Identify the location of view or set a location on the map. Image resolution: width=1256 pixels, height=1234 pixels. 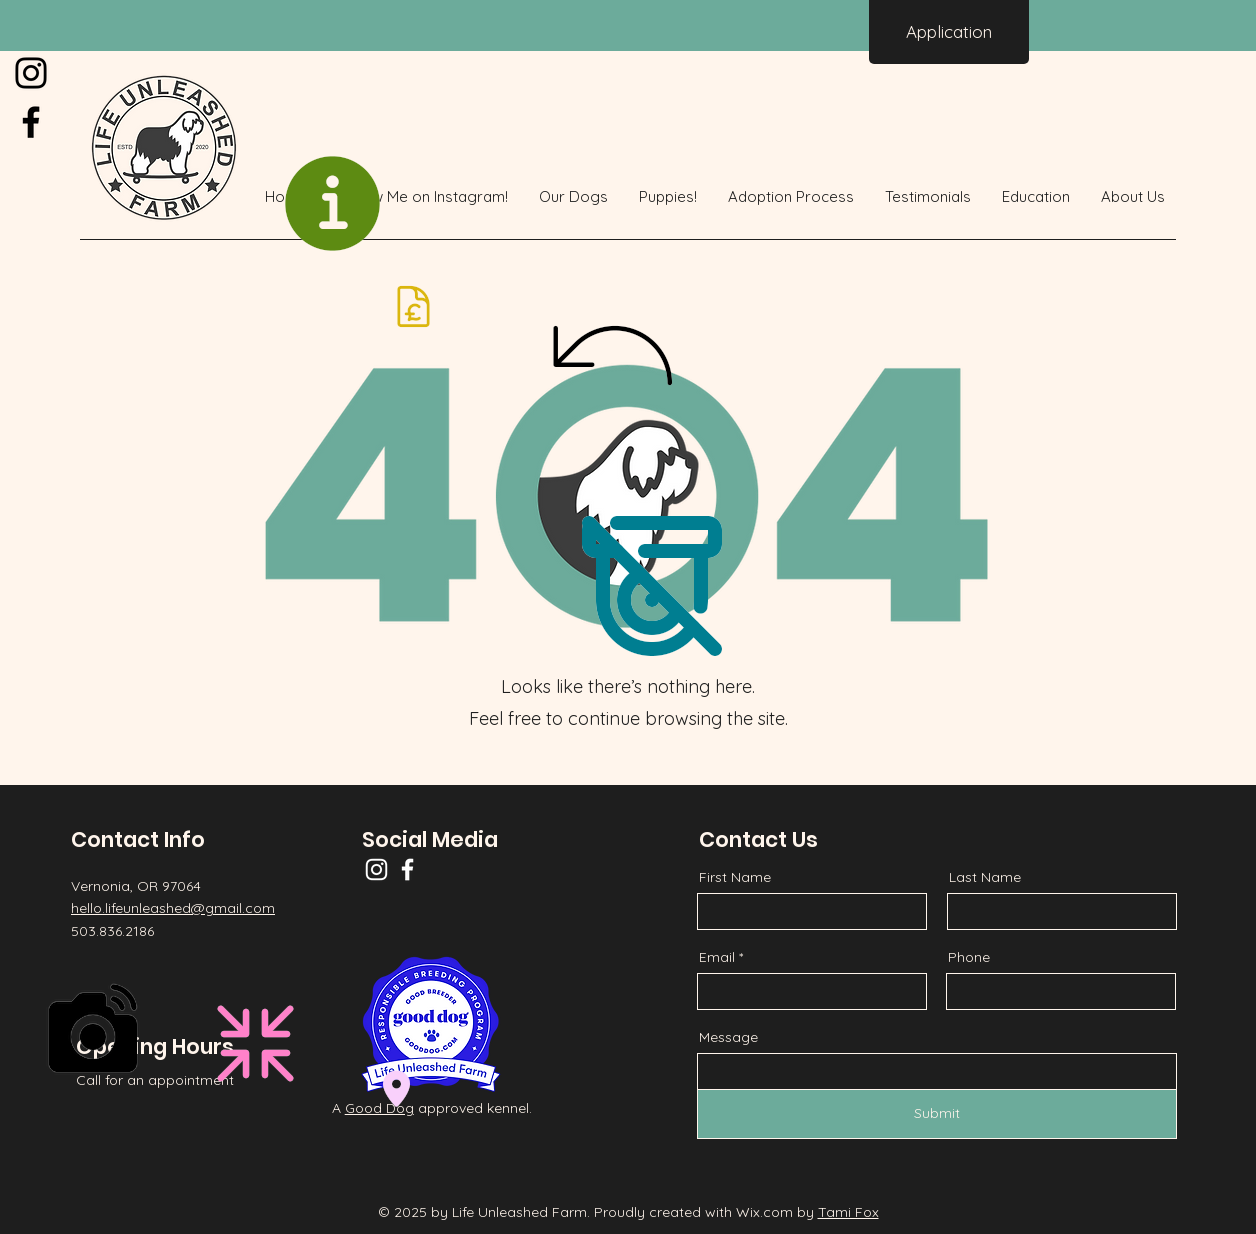
(396, 1088).